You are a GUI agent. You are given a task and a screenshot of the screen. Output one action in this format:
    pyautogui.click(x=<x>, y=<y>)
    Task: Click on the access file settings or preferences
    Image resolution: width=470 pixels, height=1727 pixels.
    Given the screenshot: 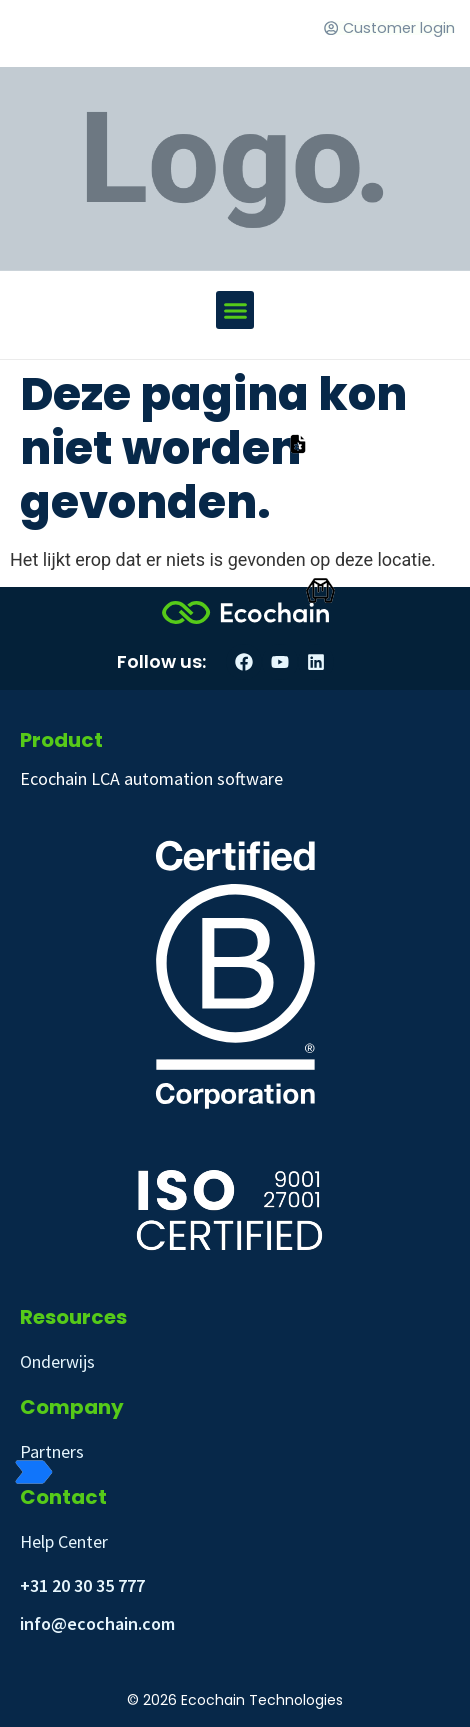 What is the action you would take?
    pyautogui.click(x=298, y=444)
    